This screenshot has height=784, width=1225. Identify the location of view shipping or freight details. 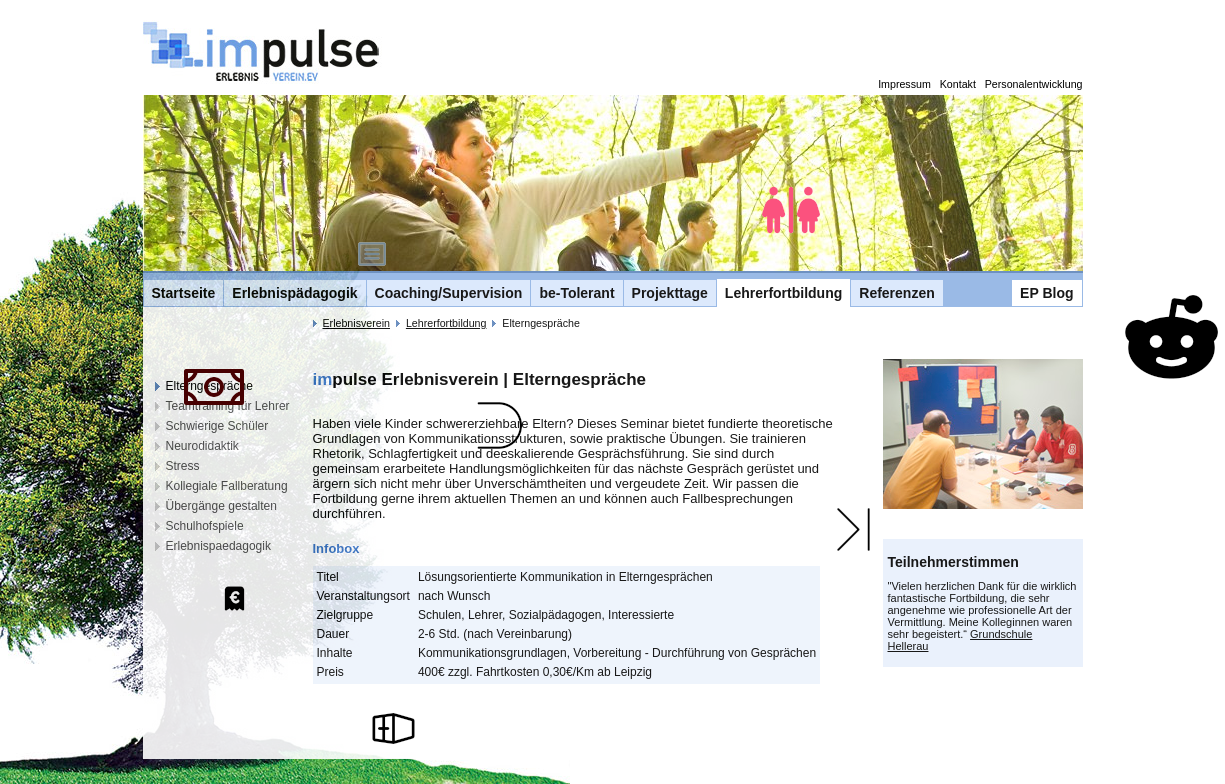
(393, 728).